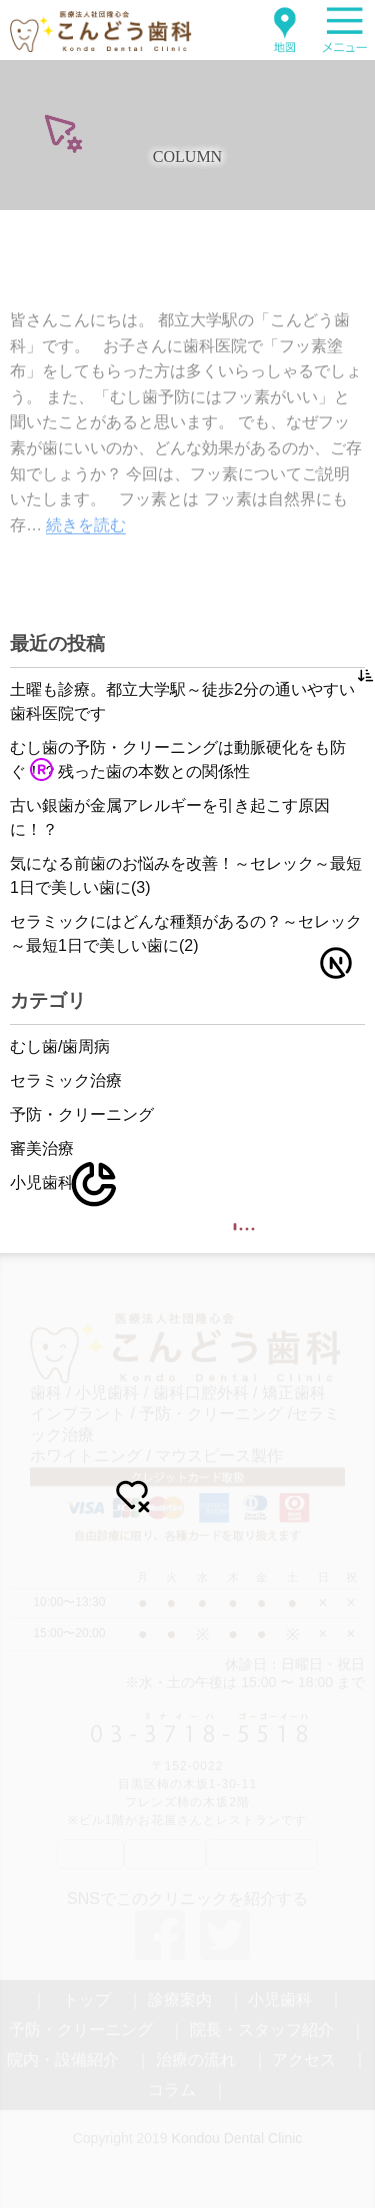  What do you see at coordinates (336, 963) in the screenshot?
I see `Next.js framework logo` at bounding box center [336, 963].